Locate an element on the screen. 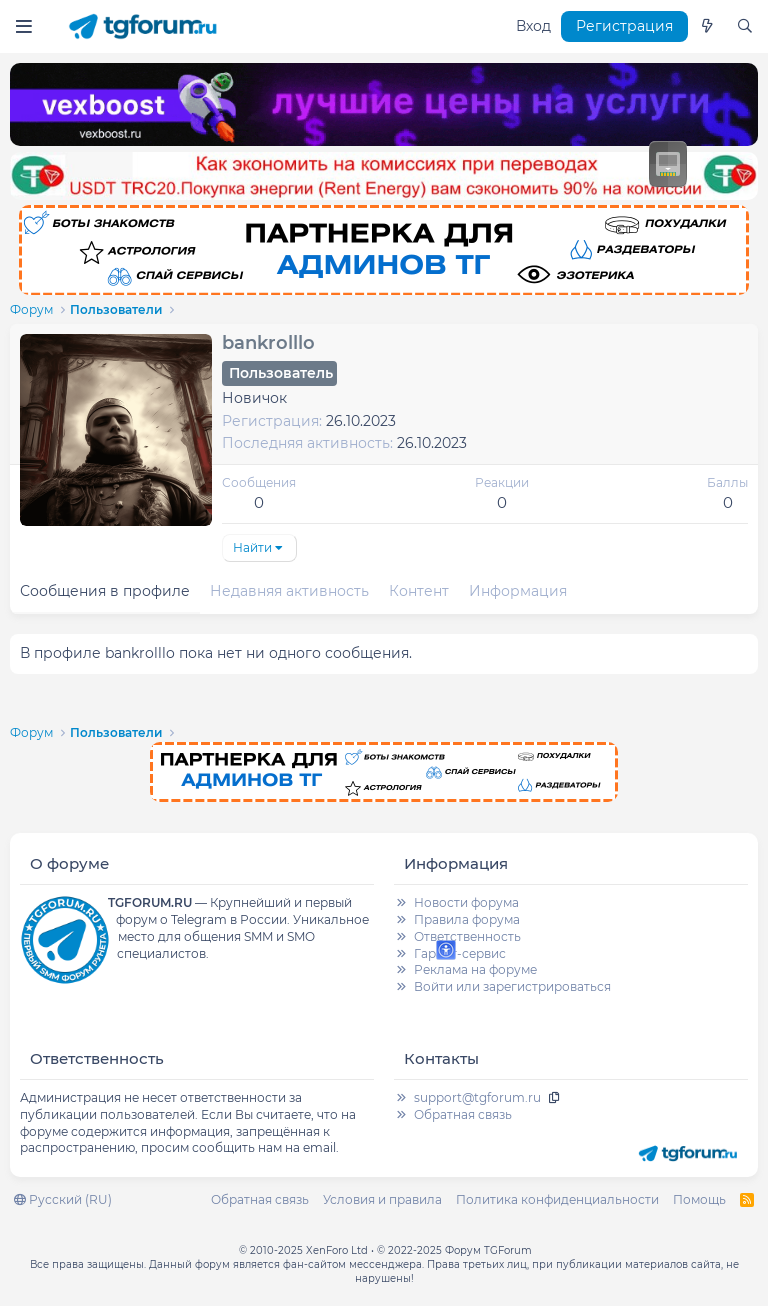  access accessibility settings is located at coordinates (446, 950).